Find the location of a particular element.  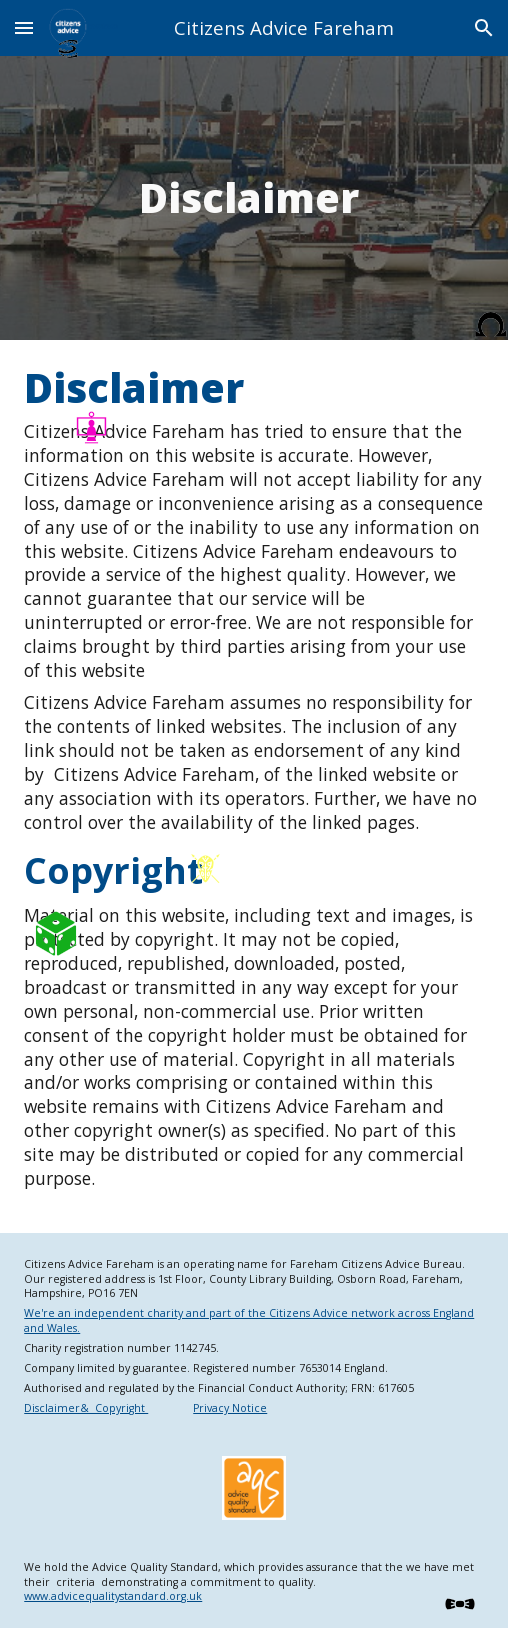

indicates a blocked area or monster hazard in gameplay is located at coordinates (68, 49).